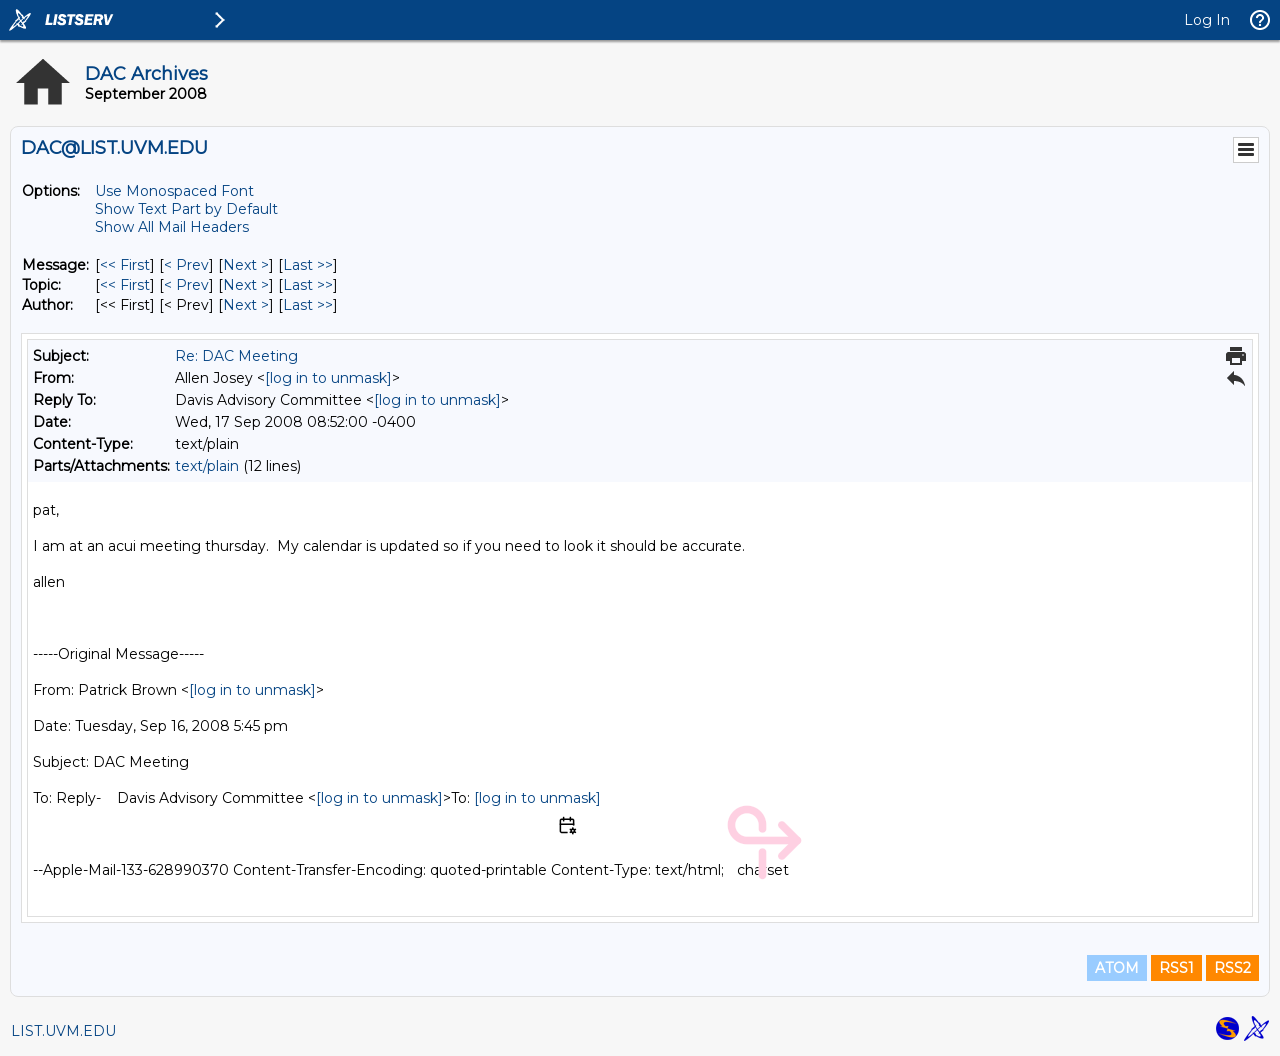  I want to click on access calendar settings, so click(567, 825).